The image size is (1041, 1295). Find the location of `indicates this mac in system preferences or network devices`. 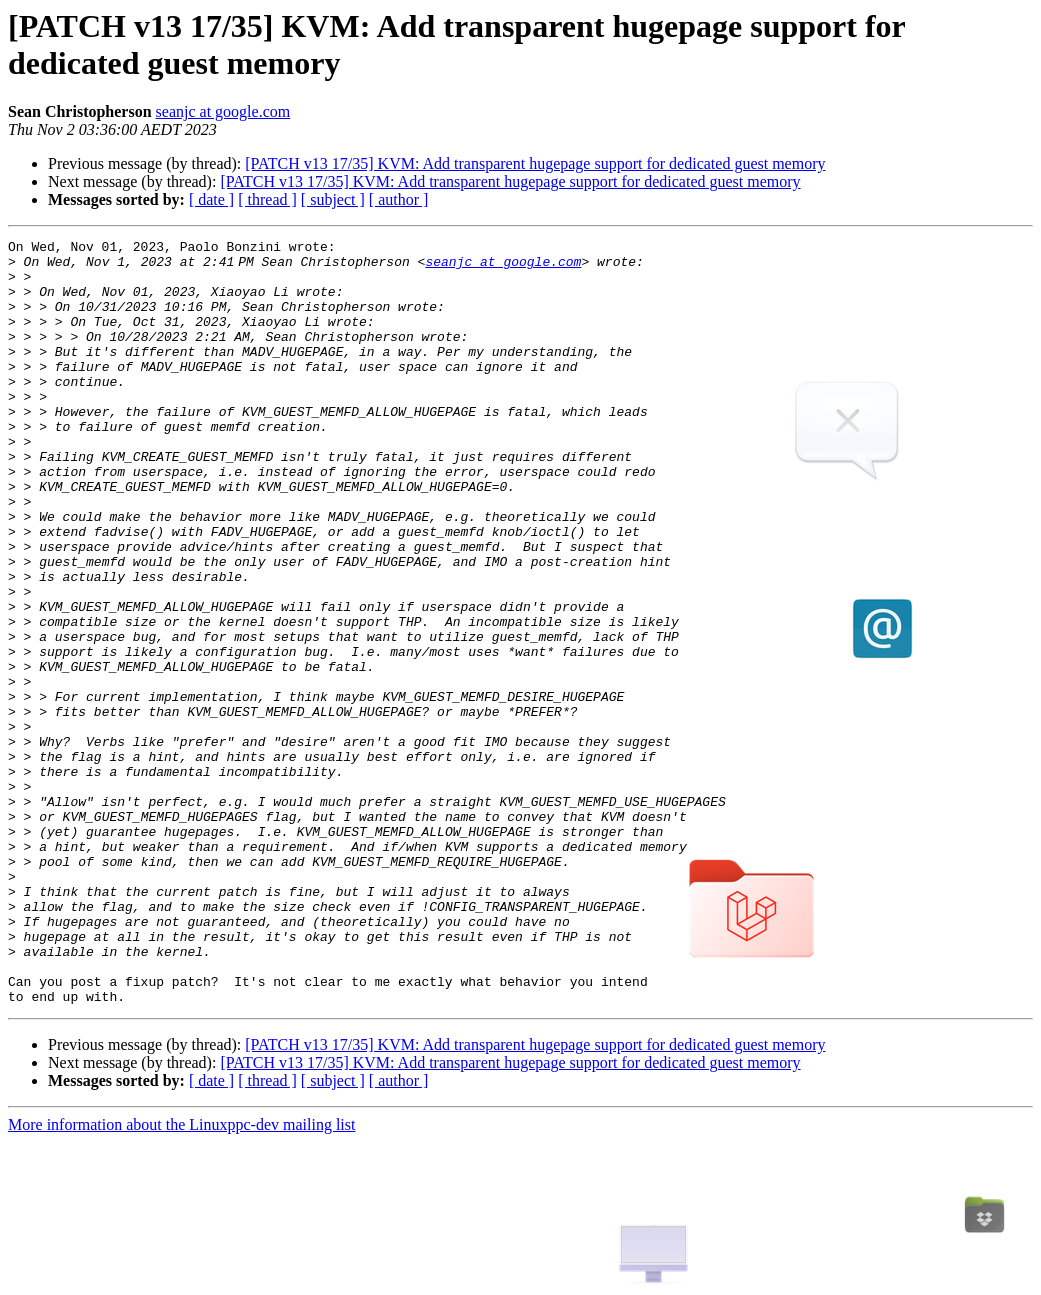

indicates this mac in system preferences or network devices is located at coordinates (653, 1252).